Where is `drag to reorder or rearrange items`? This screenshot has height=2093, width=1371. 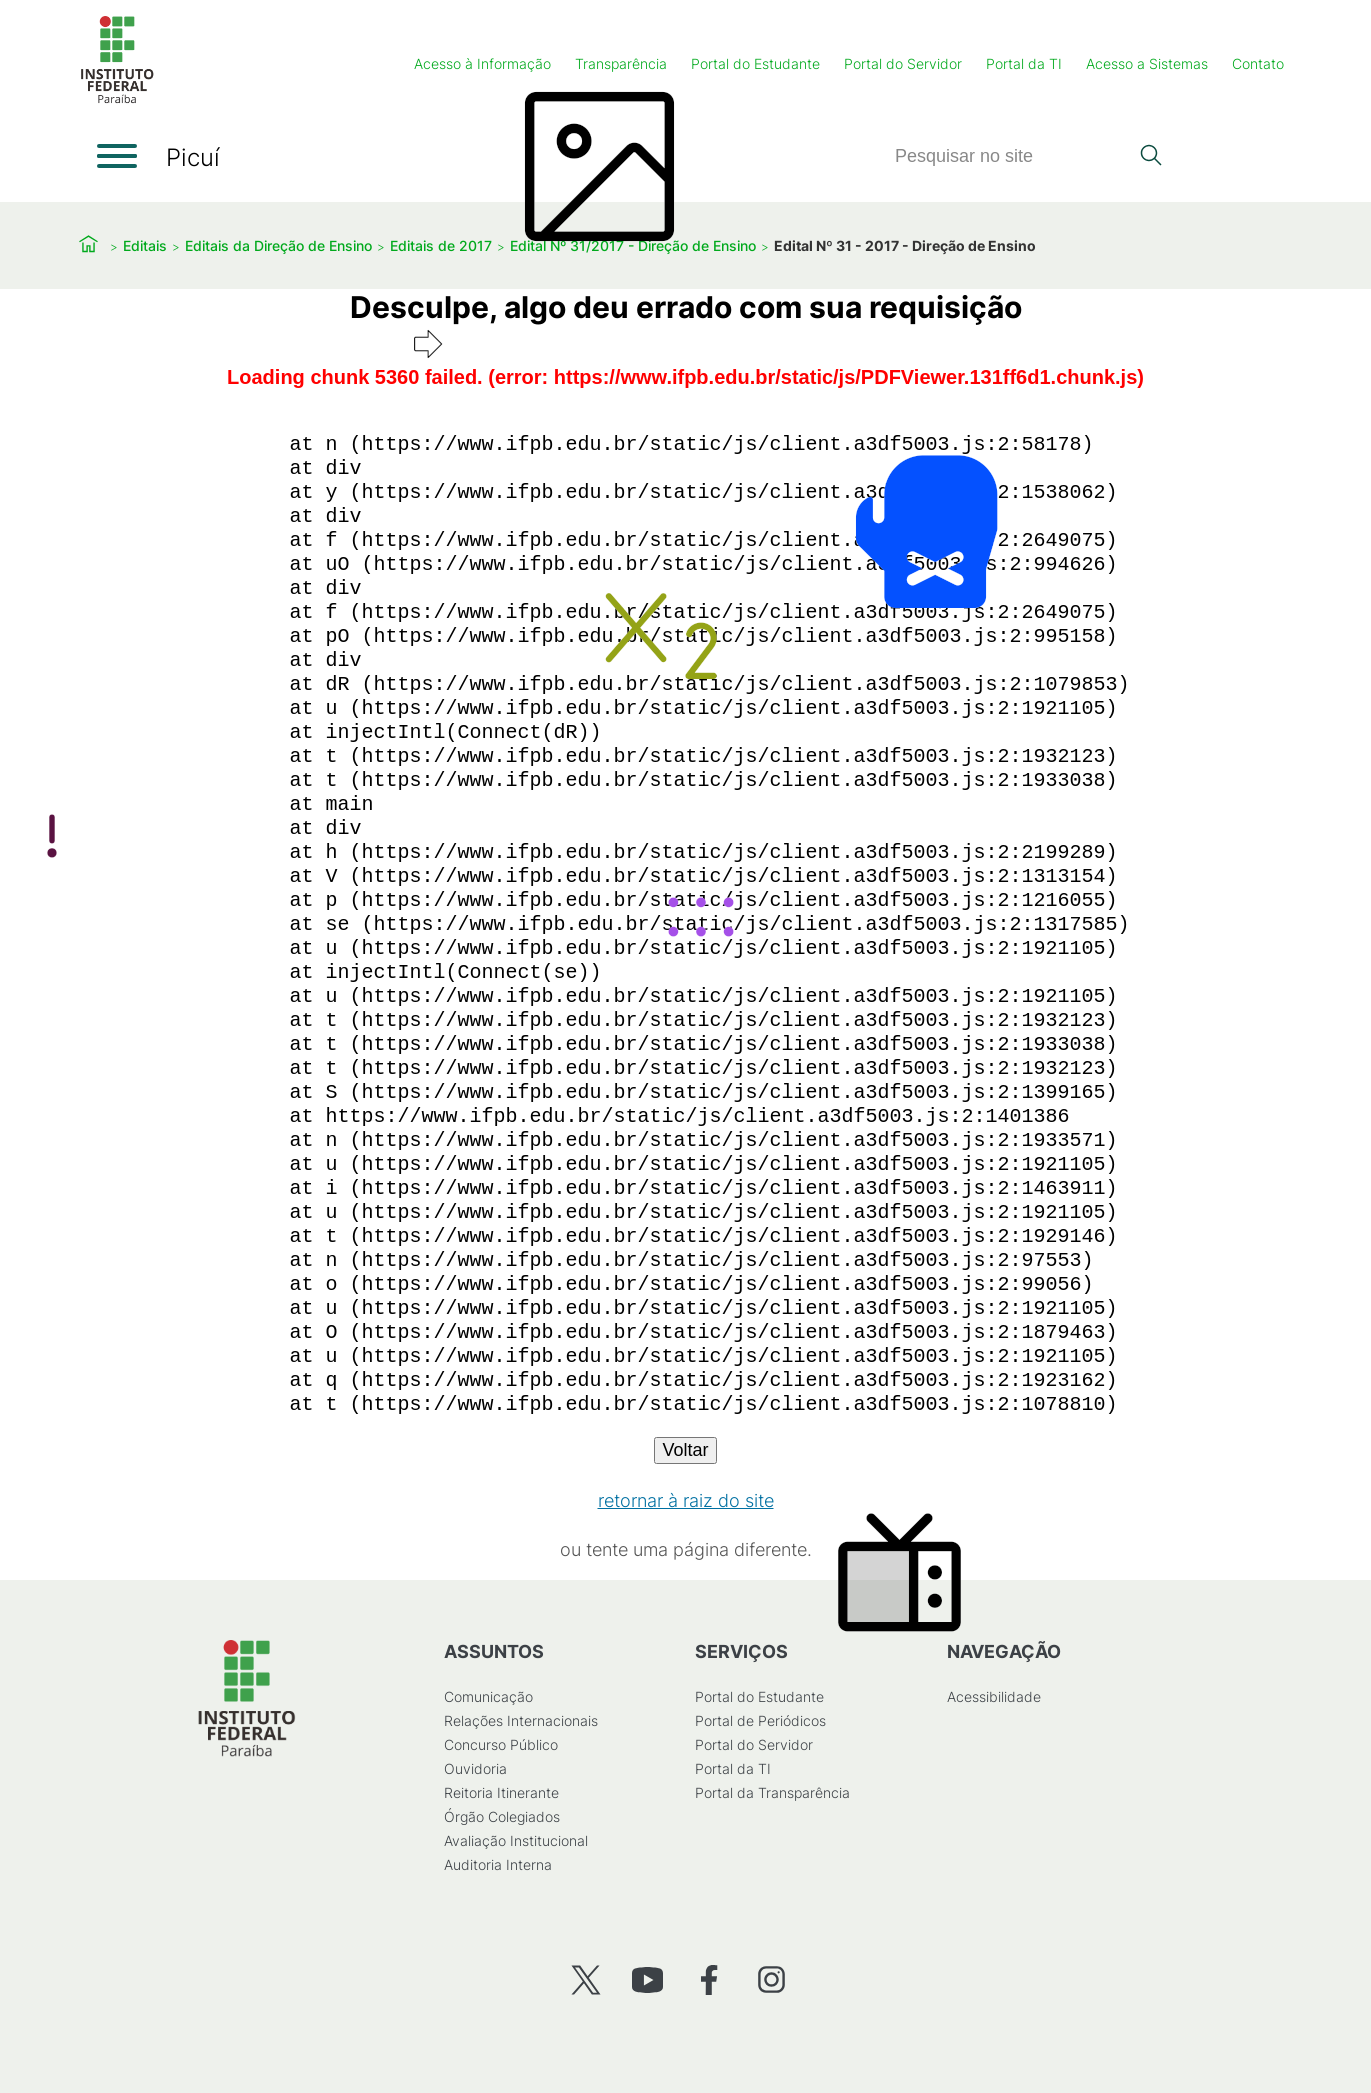 drag to reorder or rearrange items is located at coordinates (701, 917).